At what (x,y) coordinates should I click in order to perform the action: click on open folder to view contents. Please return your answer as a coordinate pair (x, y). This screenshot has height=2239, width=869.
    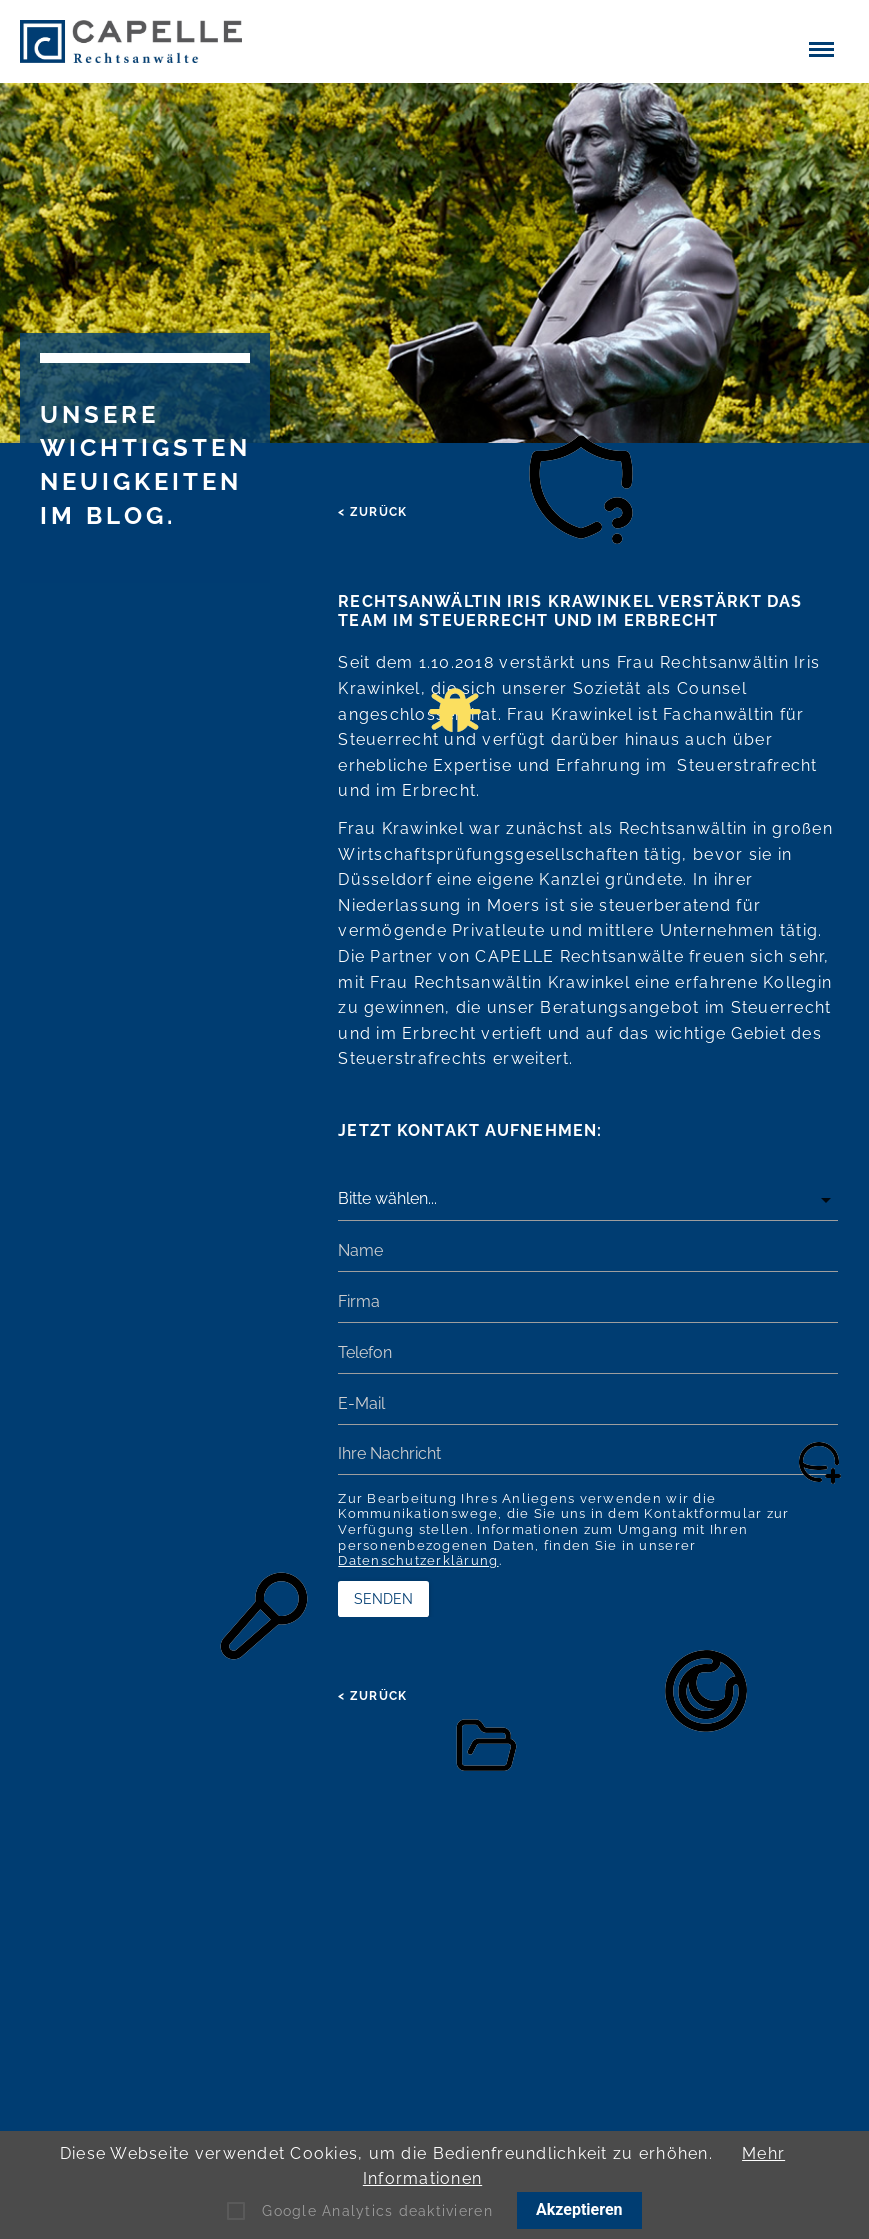
    Looking at the image, I should click on (486, 1746).